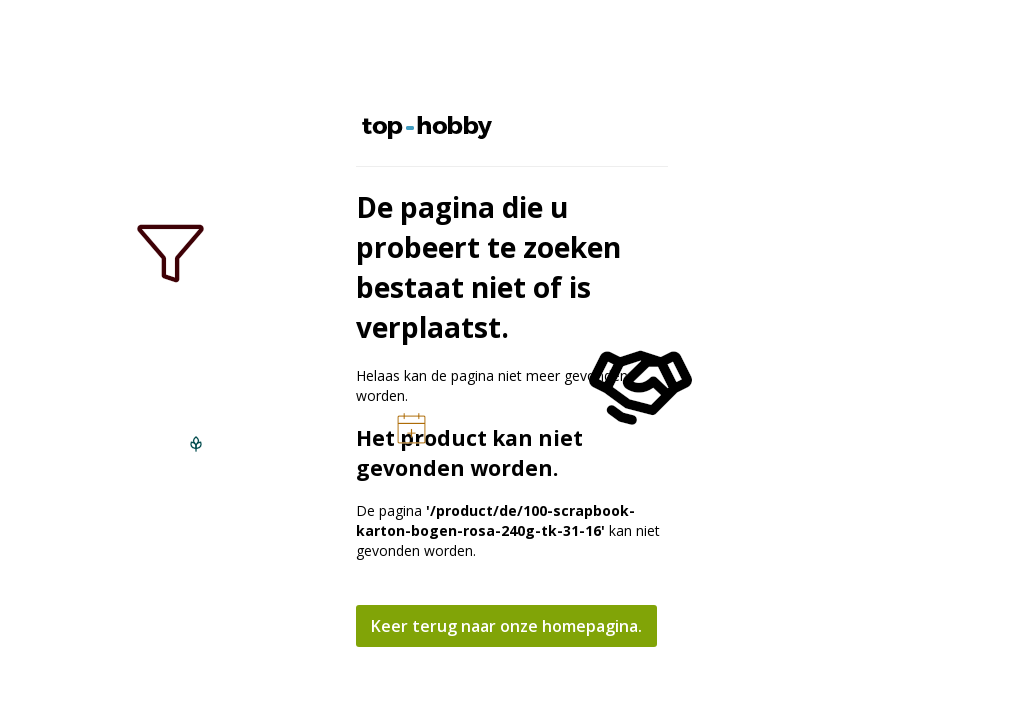 This screenshot has width=1024, height=720. What do you see at coordinates (411, 429) in the screenshot?
I see `add a new event to the calendar` at bounding box center [411, 429].